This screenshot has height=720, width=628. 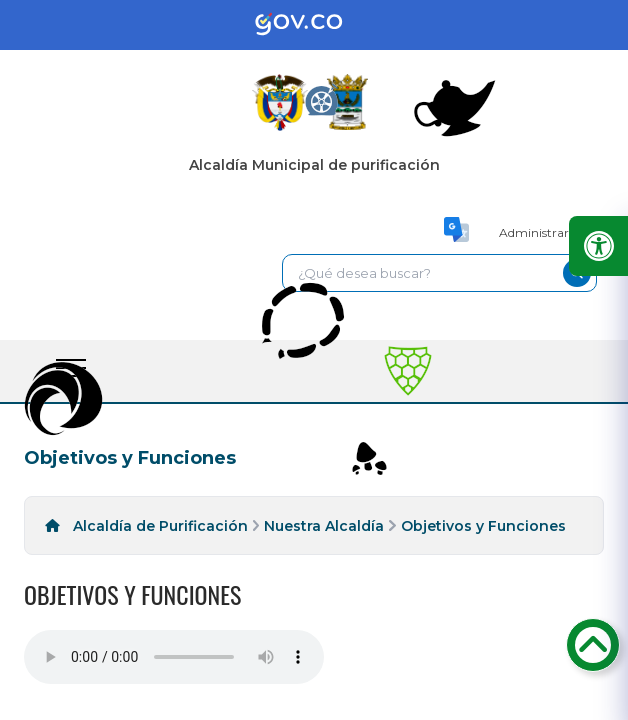 What do you see at coordinates (321, 99) in the screenshot?
I see `report a flat tire or vehicle issue` at bounding box center [321, 99].